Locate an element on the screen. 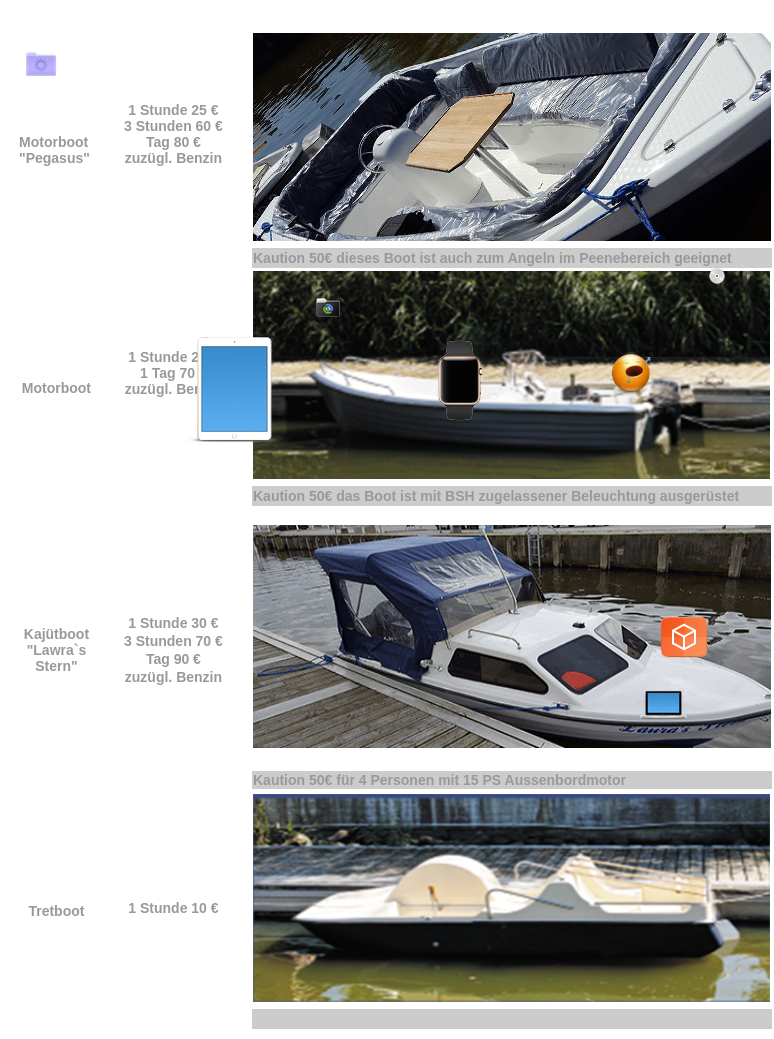 Image resolution: width=774 pixels, height=1039 pixels. indicates this macbook pro in system preferences is located at coordinates (663, 702).